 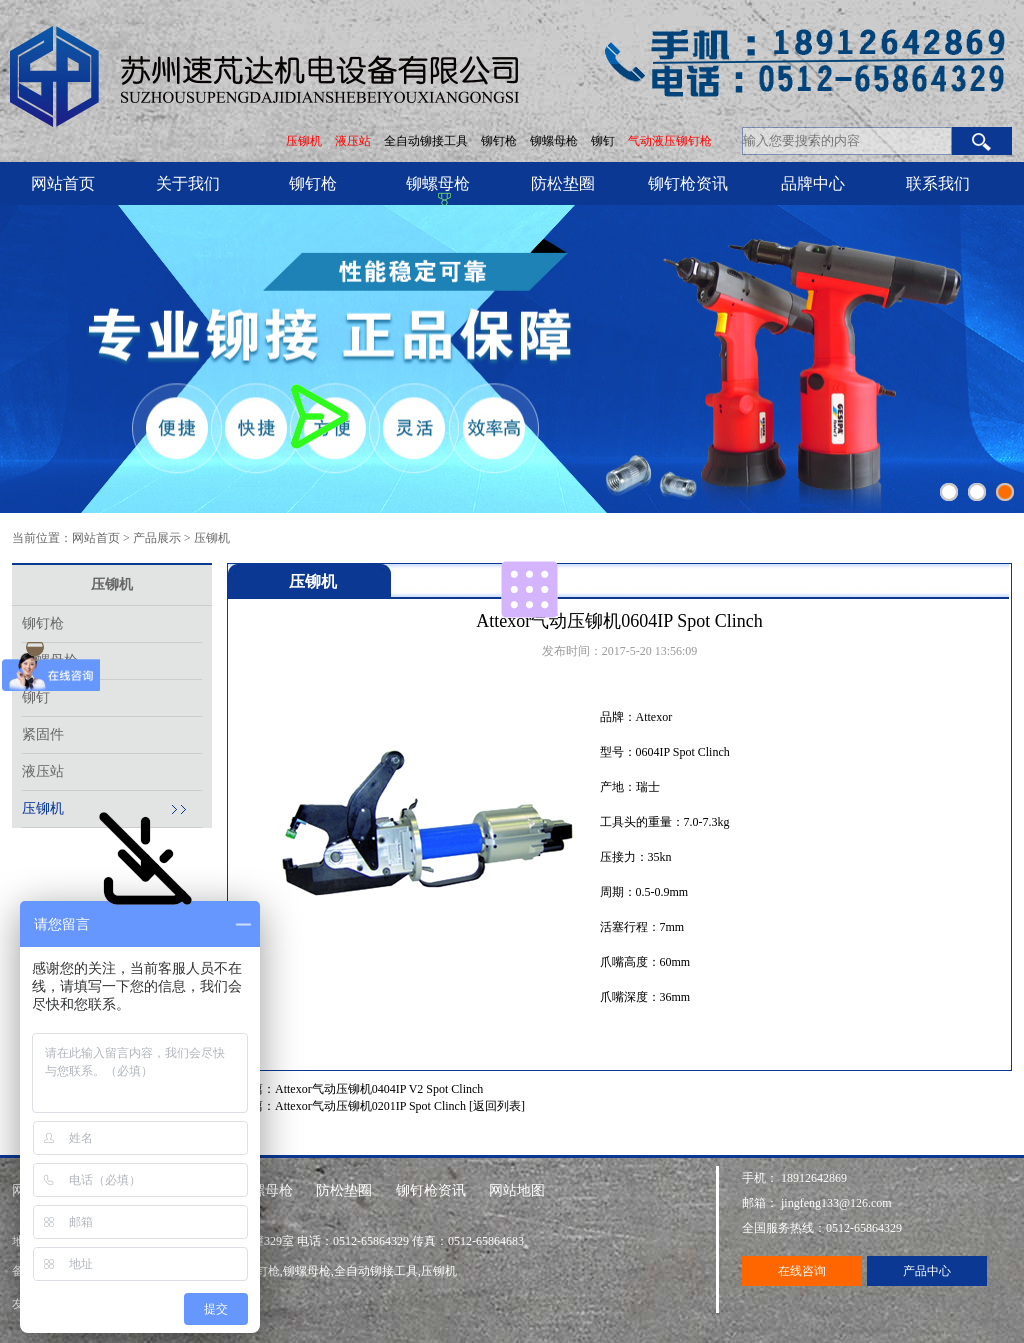 I want to click on download unavailable or disabled, so click(x=145, y=858).